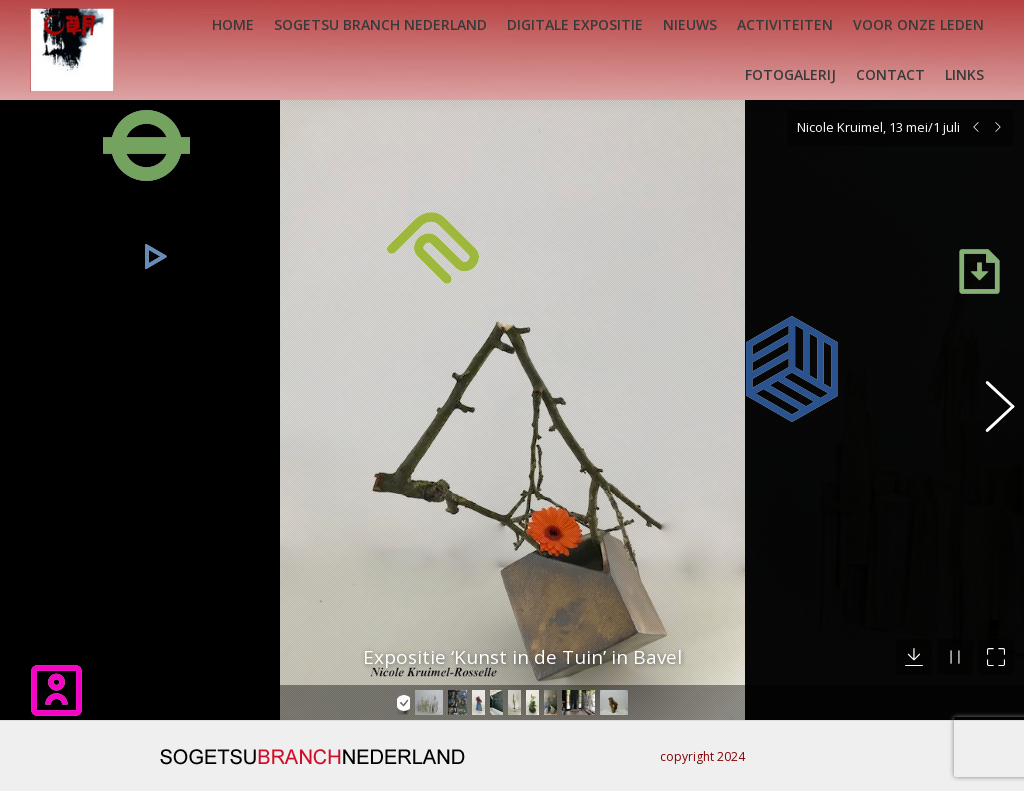 The width and height of the screenshot is (1024, 791). I want to click on view account profile, so click(56, 690).